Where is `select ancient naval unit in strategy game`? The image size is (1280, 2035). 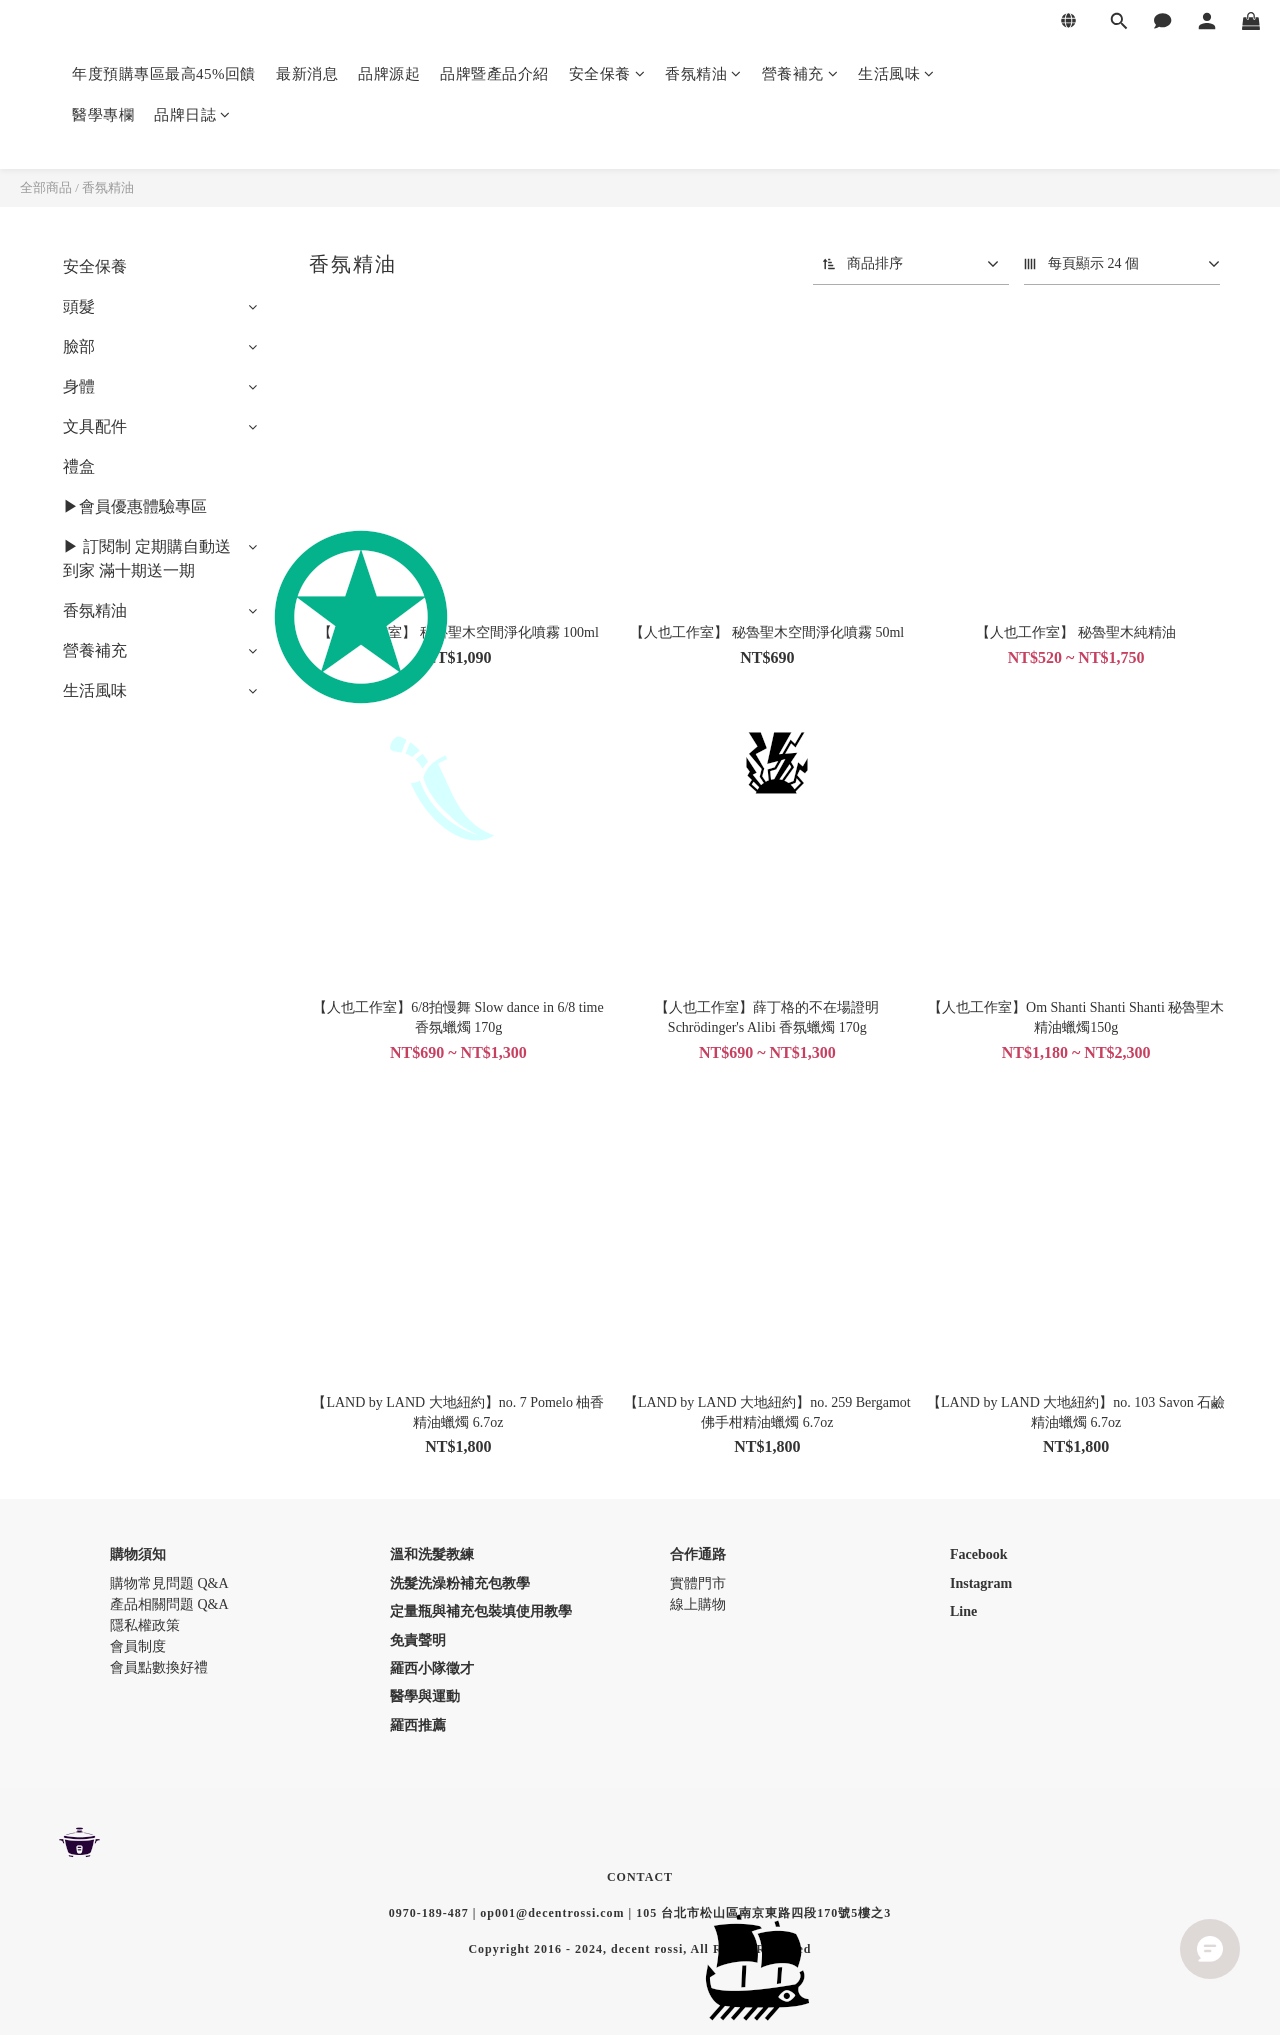
select ancient naval unit in strategy game is located at coordinates (757, 1967).